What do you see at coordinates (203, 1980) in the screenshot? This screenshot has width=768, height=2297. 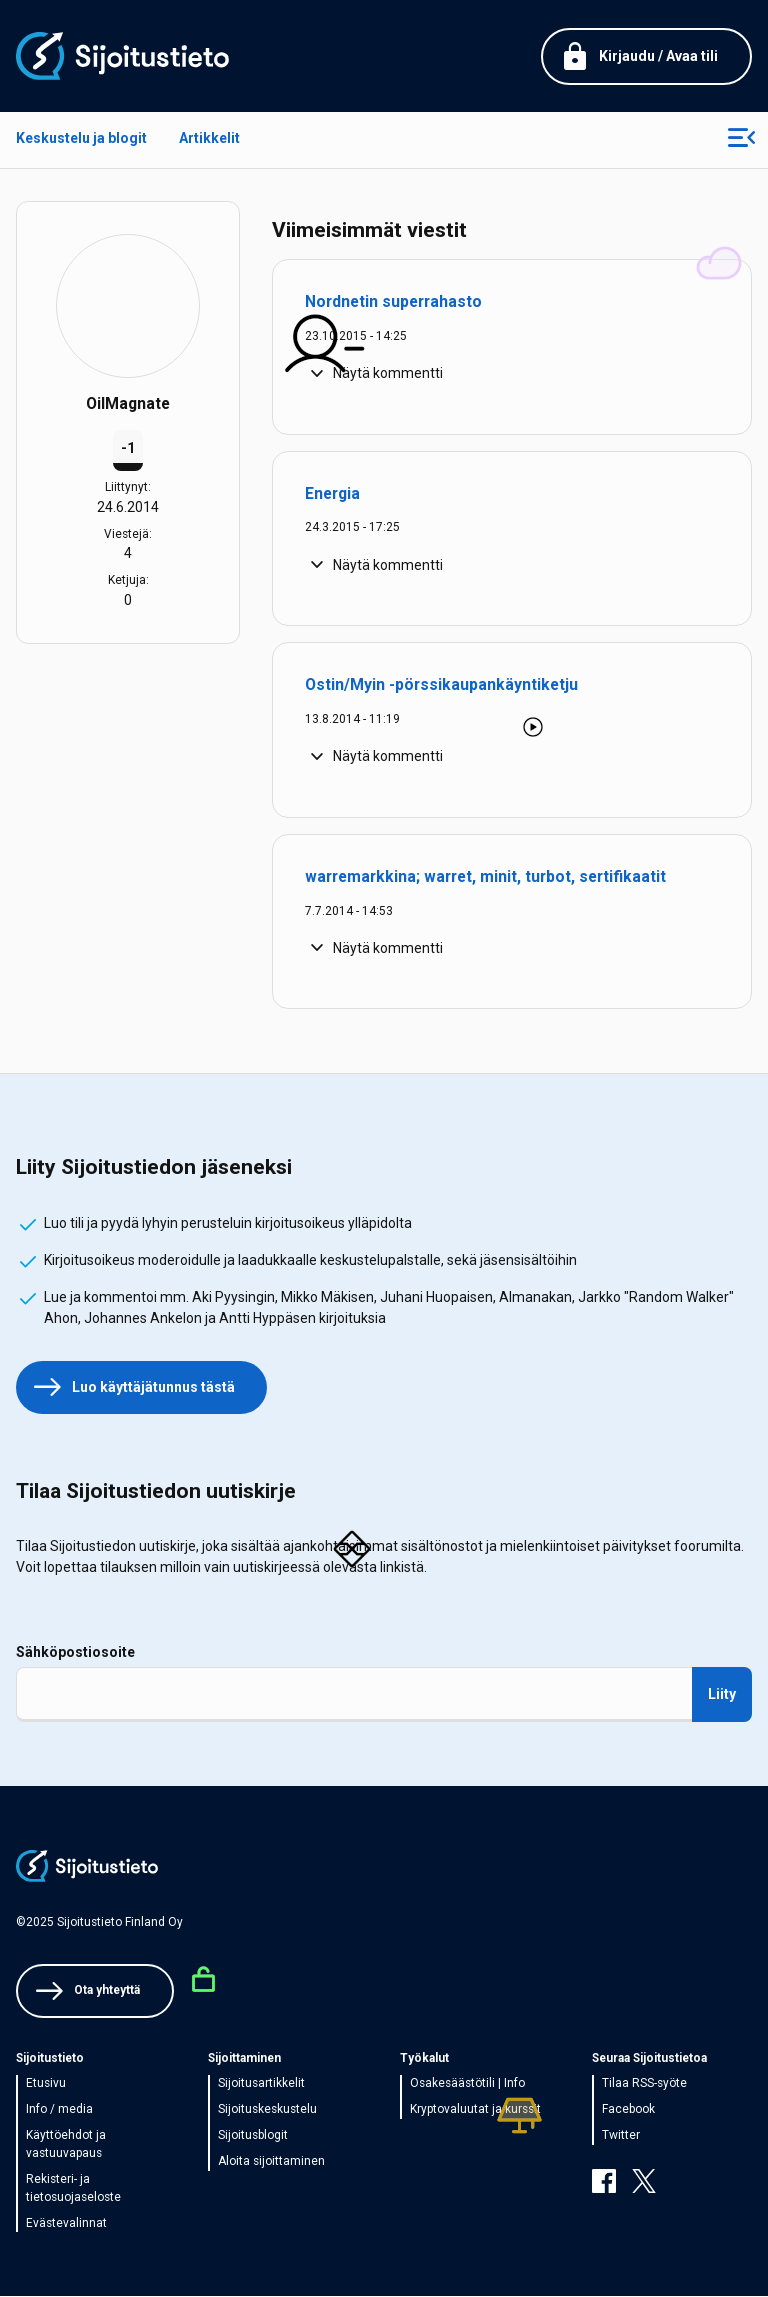 I see `unlocked or unsecured state` at bounding box center [203, 1980].